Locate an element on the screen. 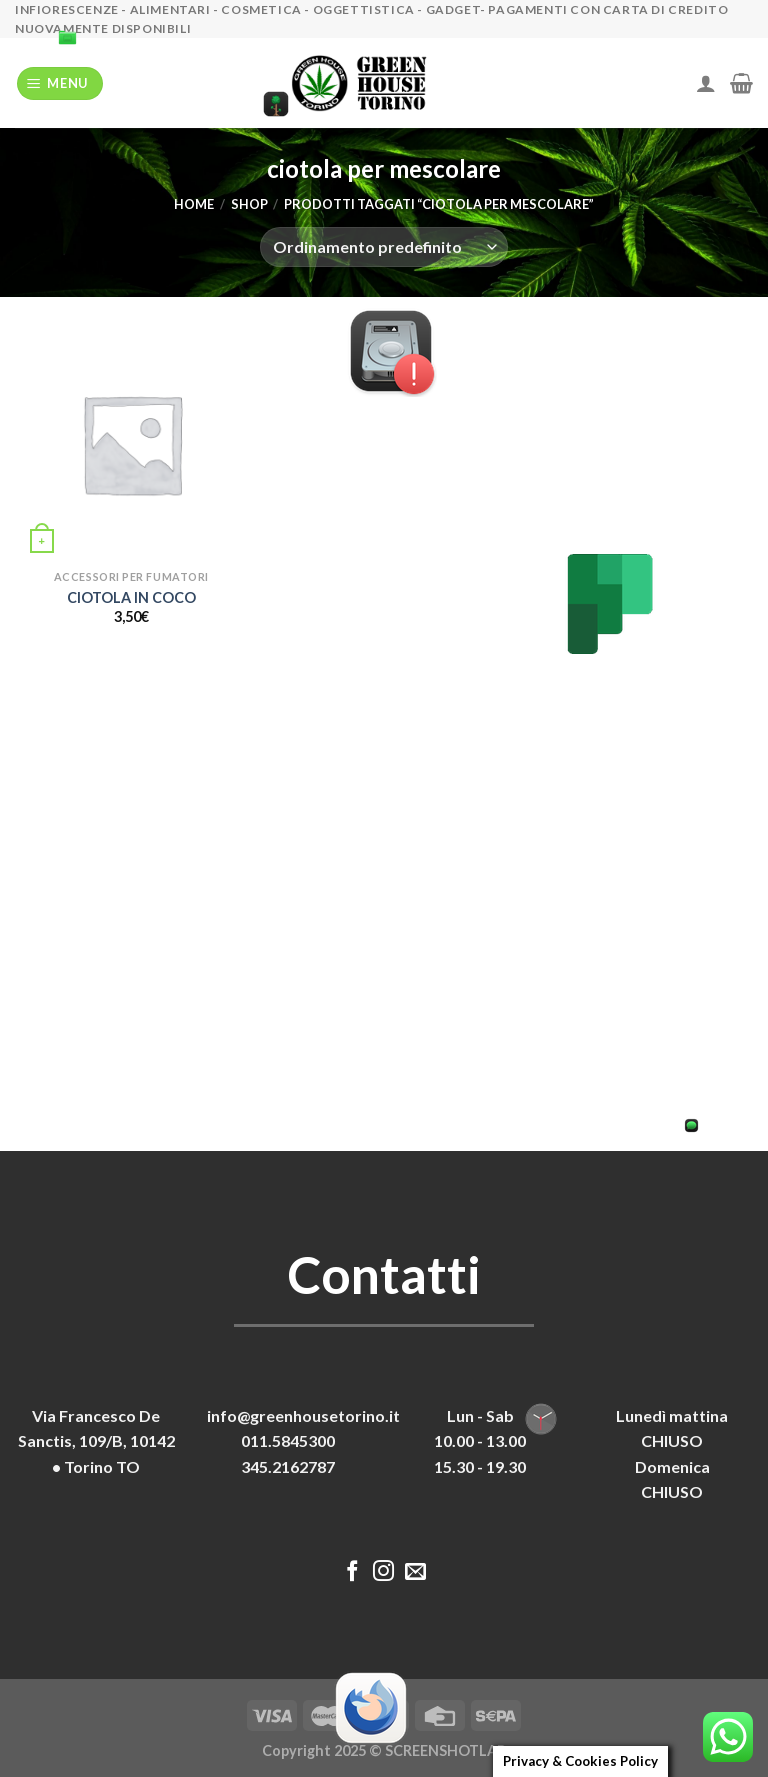  launch Terraria game is located at coordinates (276, 104).